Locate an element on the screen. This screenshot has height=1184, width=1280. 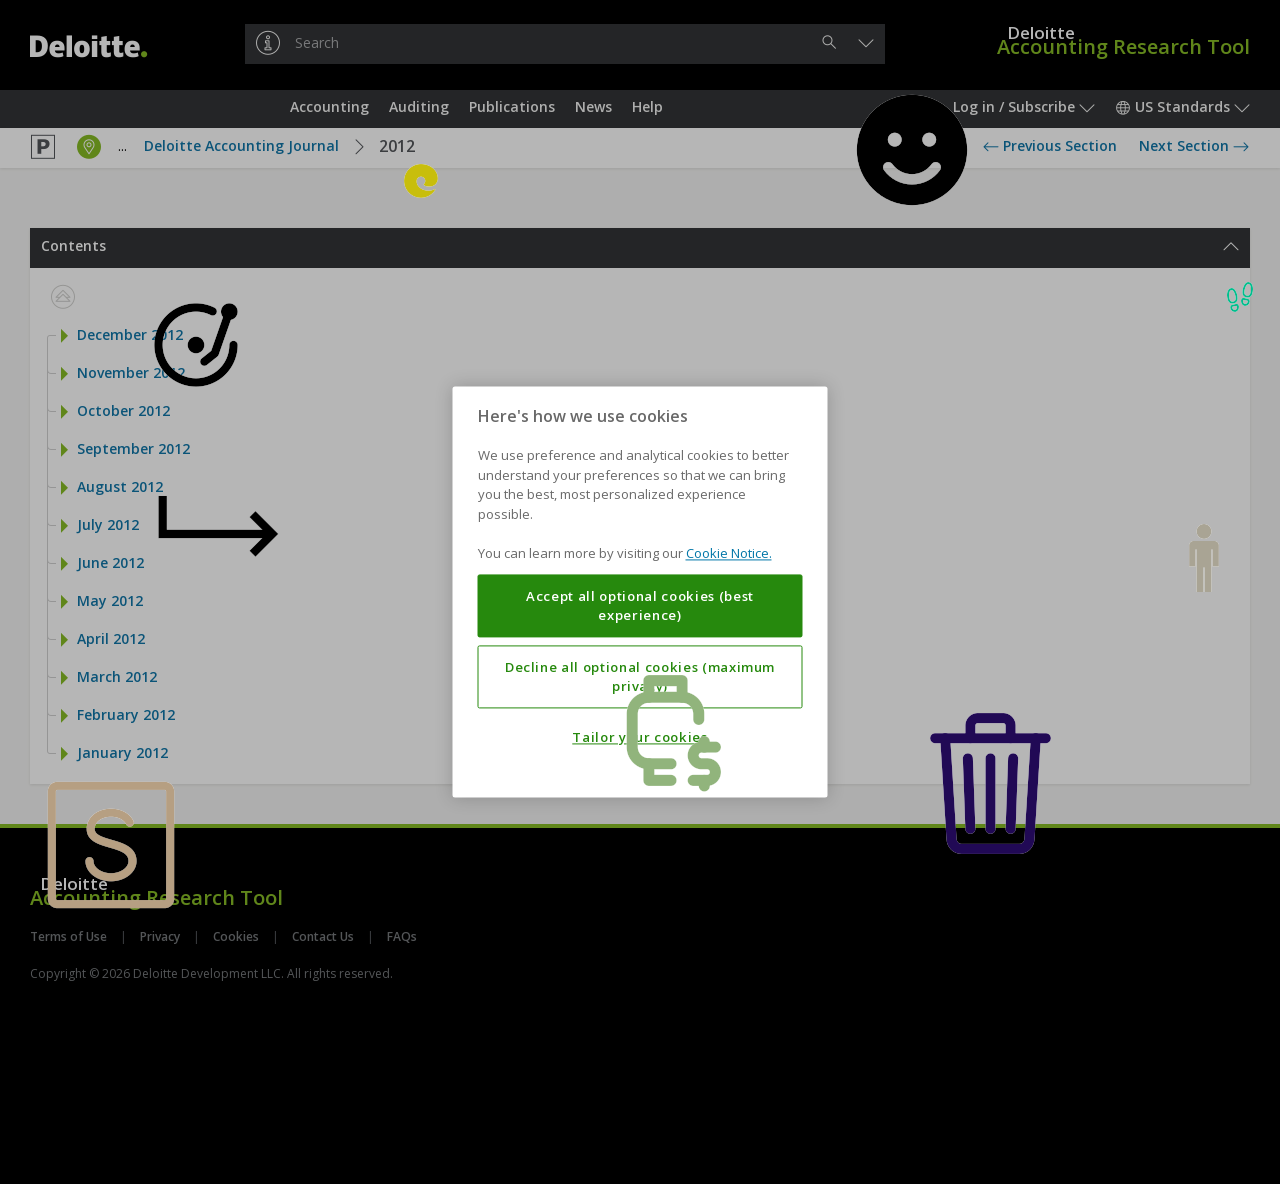
access music or audio library is located at coordinates (196, 345).